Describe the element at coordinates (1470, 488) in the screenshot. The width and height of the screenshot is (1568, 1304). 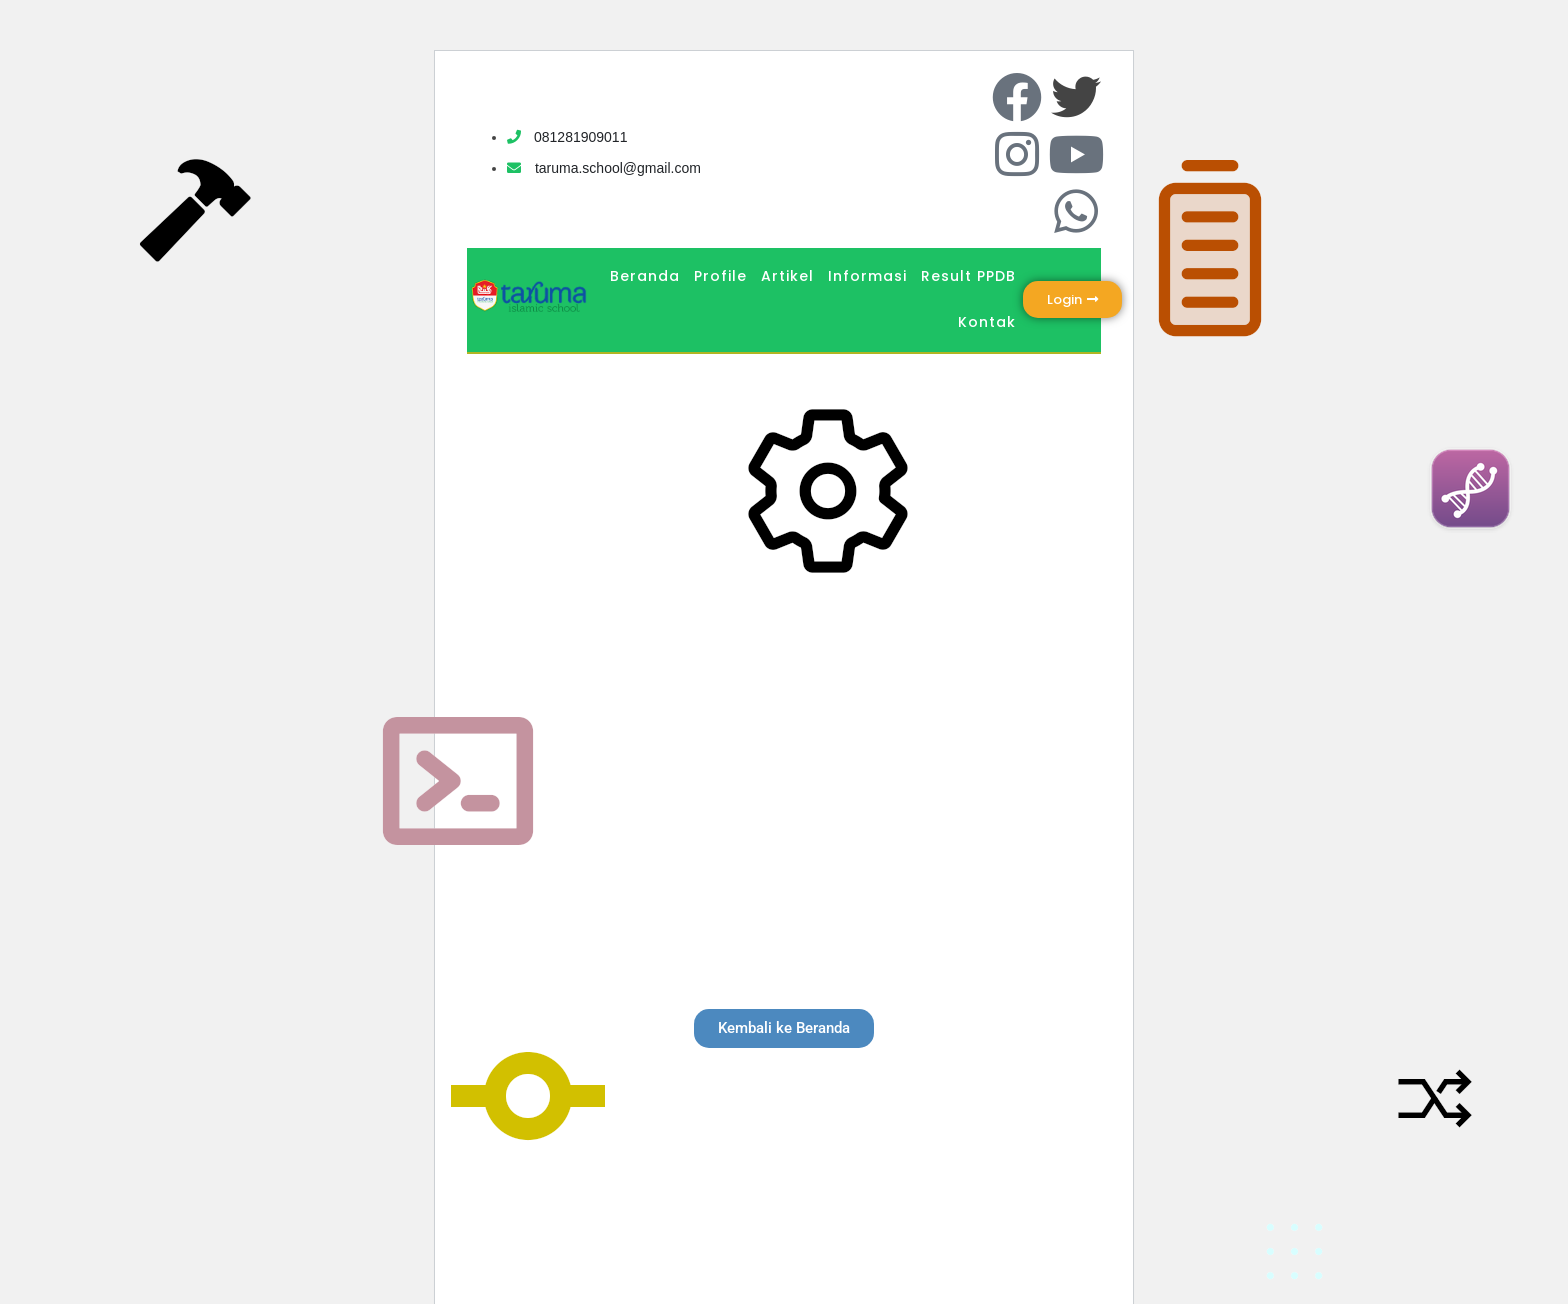
I see `open science and education applications` at that location.